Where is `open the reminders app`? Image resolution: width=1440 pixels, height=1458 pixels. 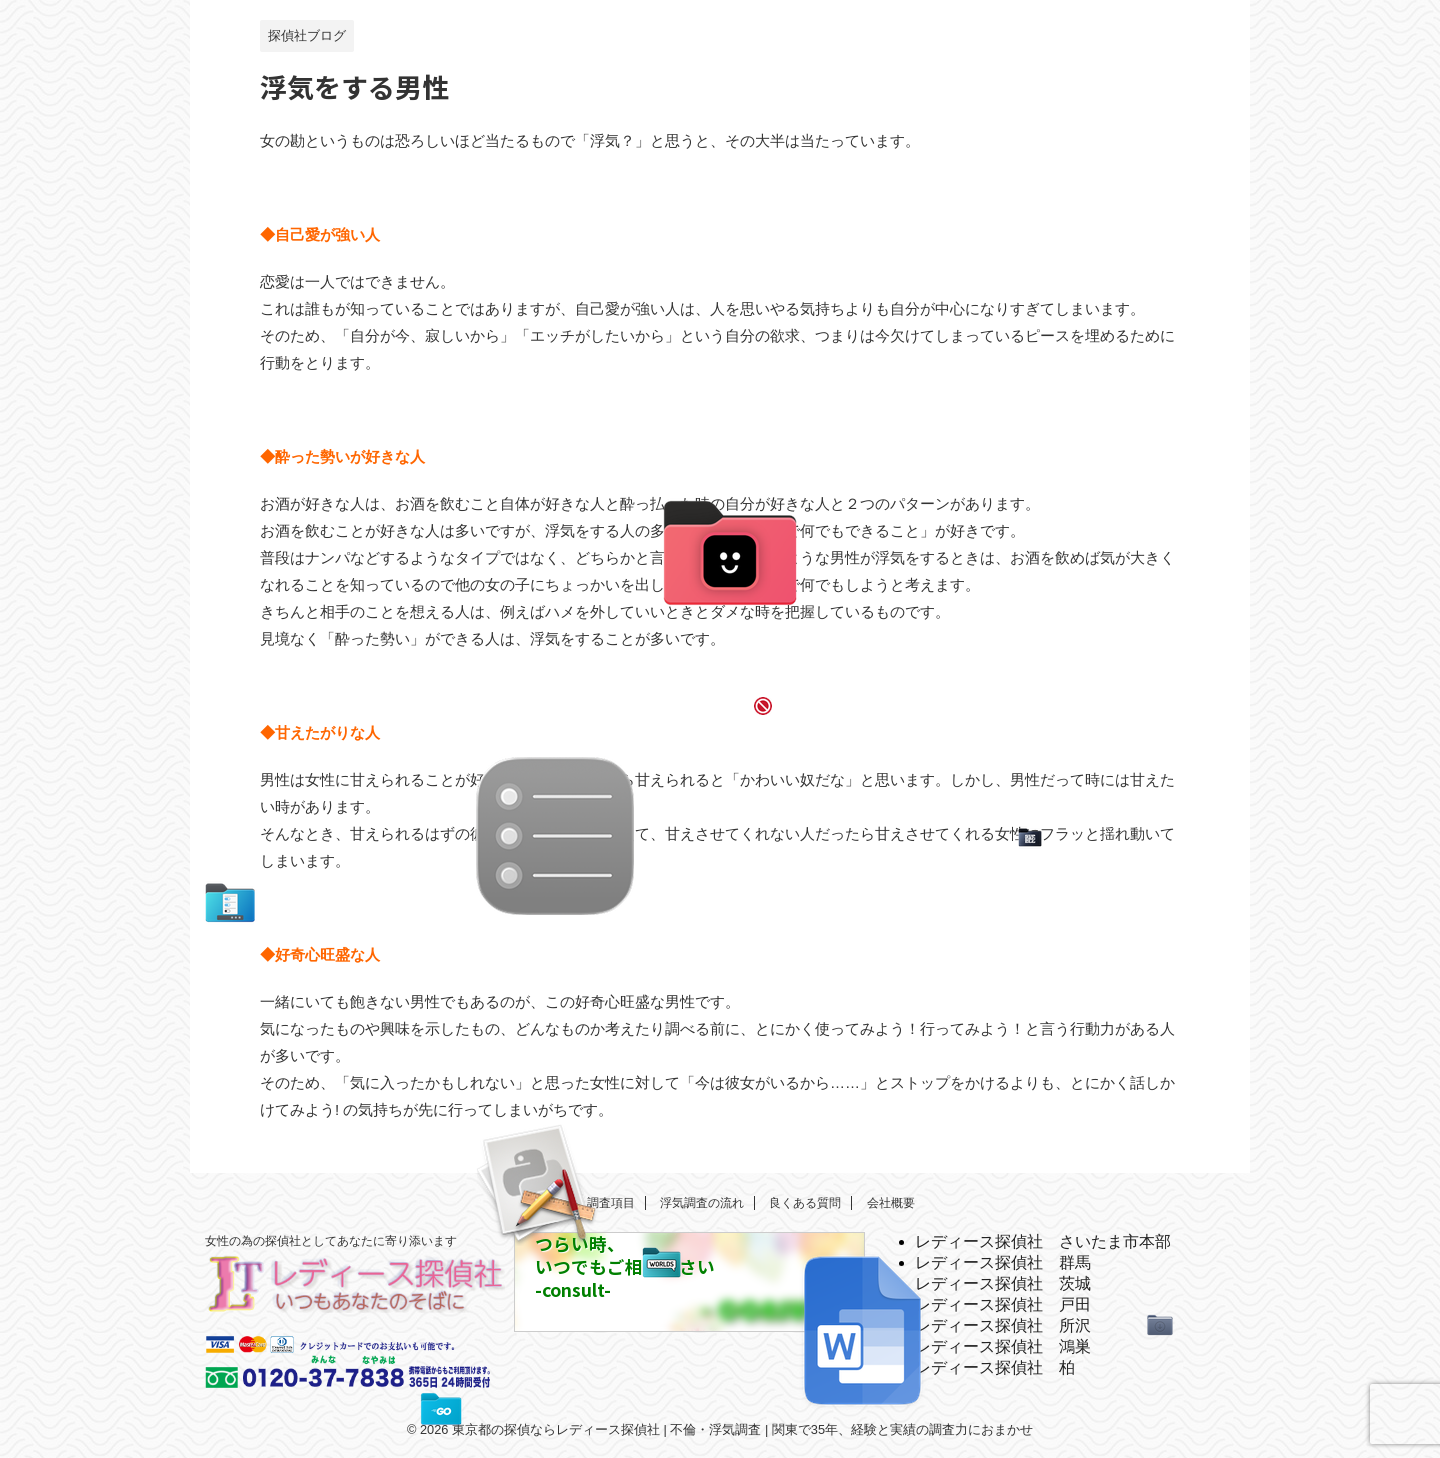
open the reminders app is located at coordinates (555, 836).